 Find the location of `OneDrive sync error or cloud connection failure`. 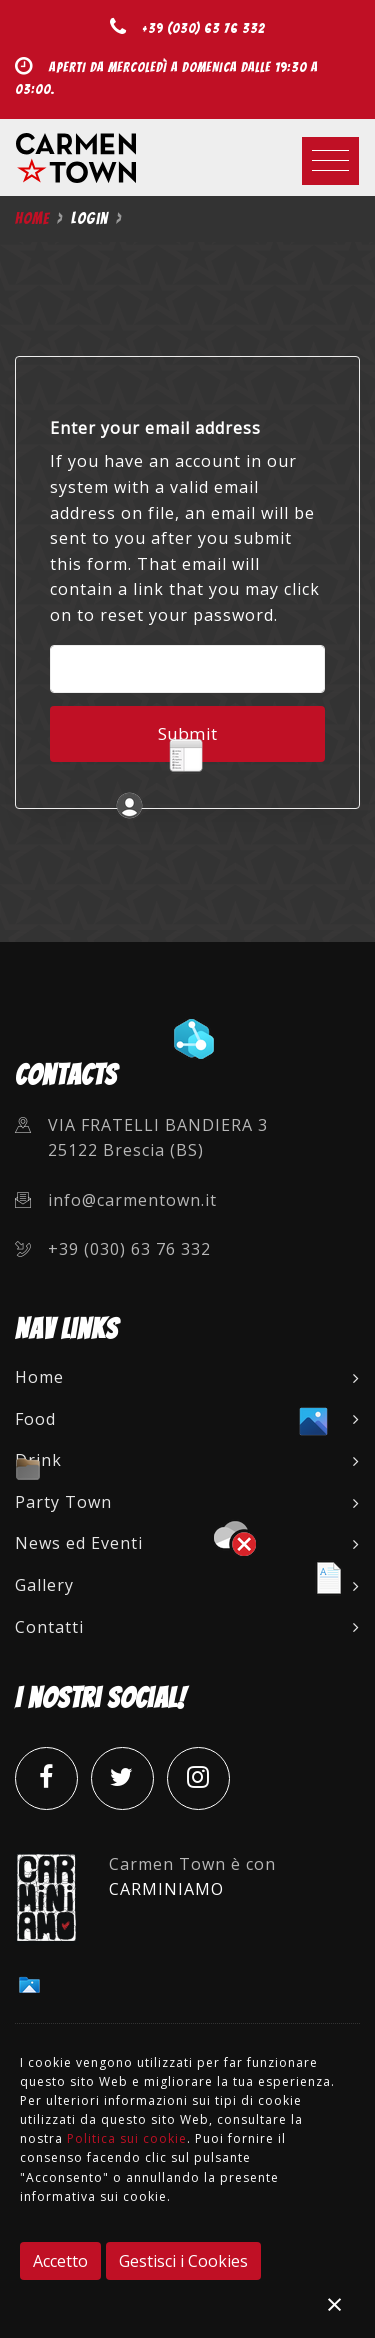

OneDrive sync error or cloud connection failure is located at coordinates (235, 1535).